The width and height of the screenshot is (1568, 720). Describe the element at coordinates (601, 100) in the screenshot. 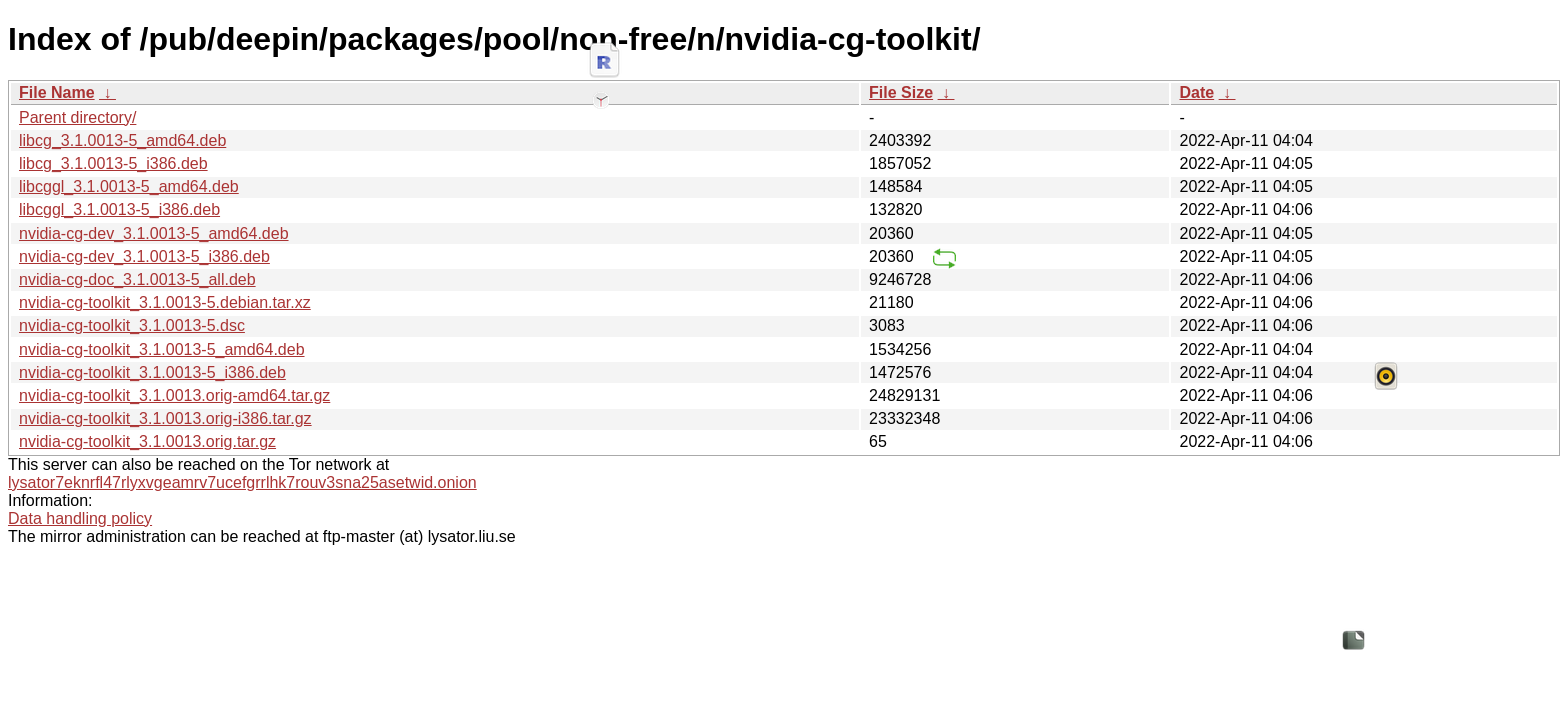

I see `access time and date administration settings` at that location.